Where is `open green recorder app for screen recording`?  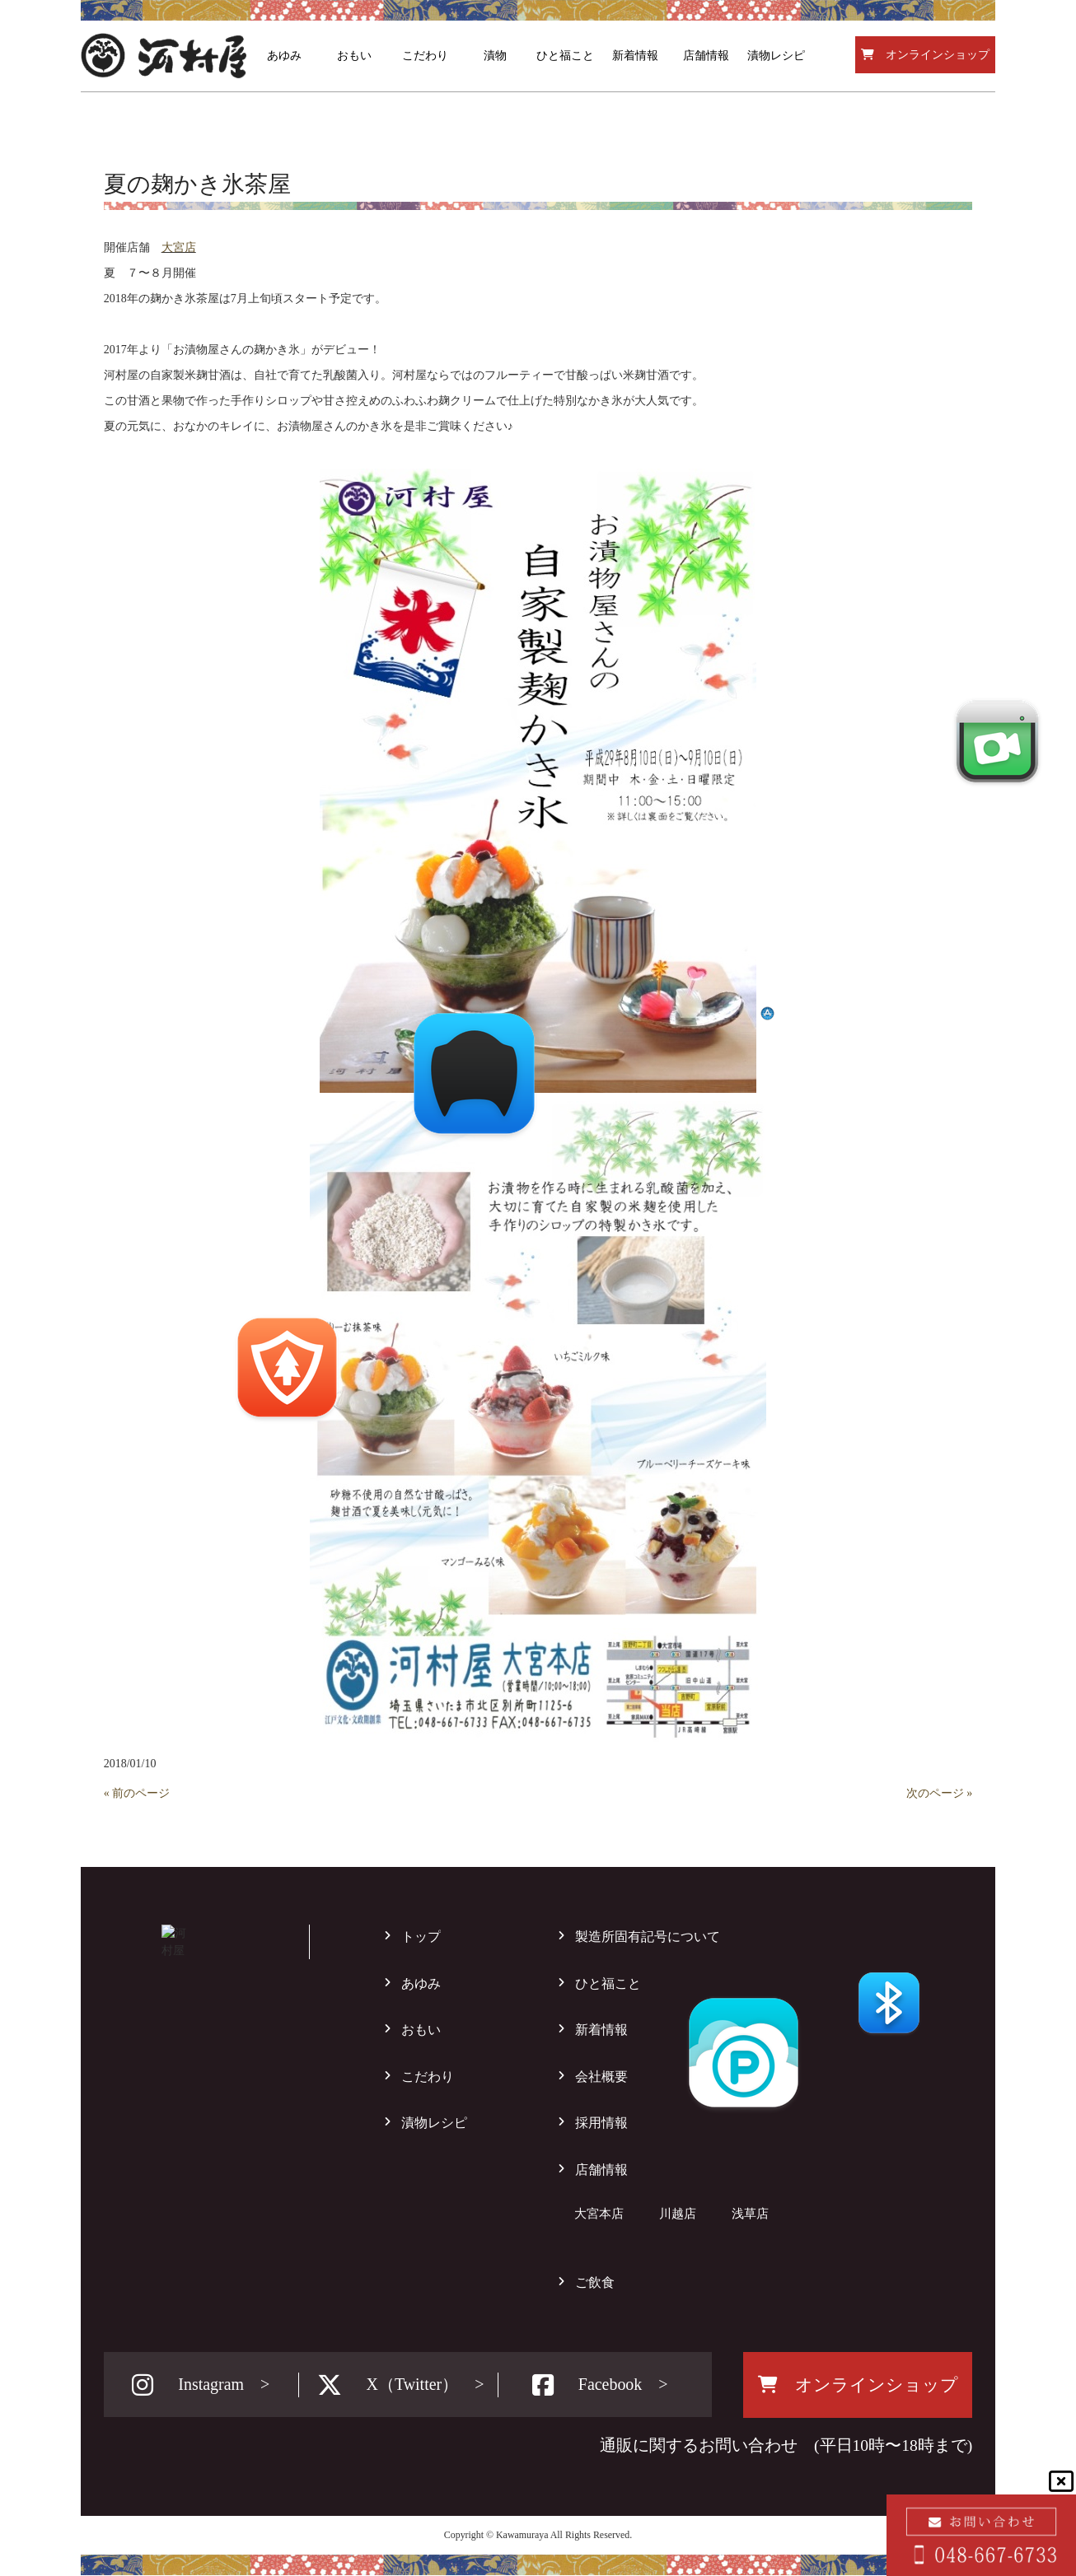
open green recorder app for screen recording is located at coordinates (997, 741).